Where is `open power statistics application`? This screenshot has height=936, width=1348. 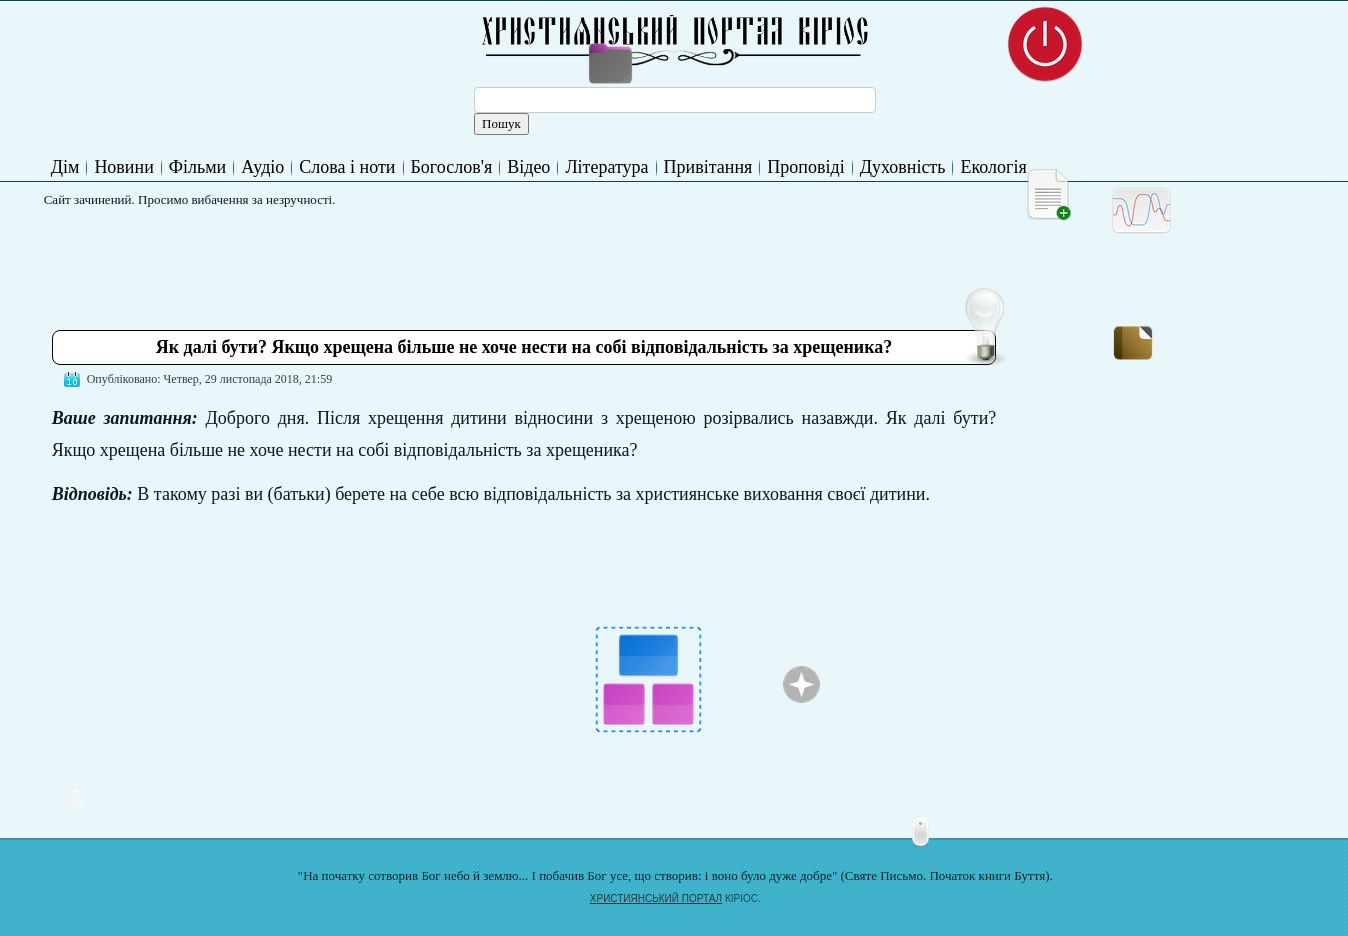
open power statistics application is located at coordinates (1141, 210).